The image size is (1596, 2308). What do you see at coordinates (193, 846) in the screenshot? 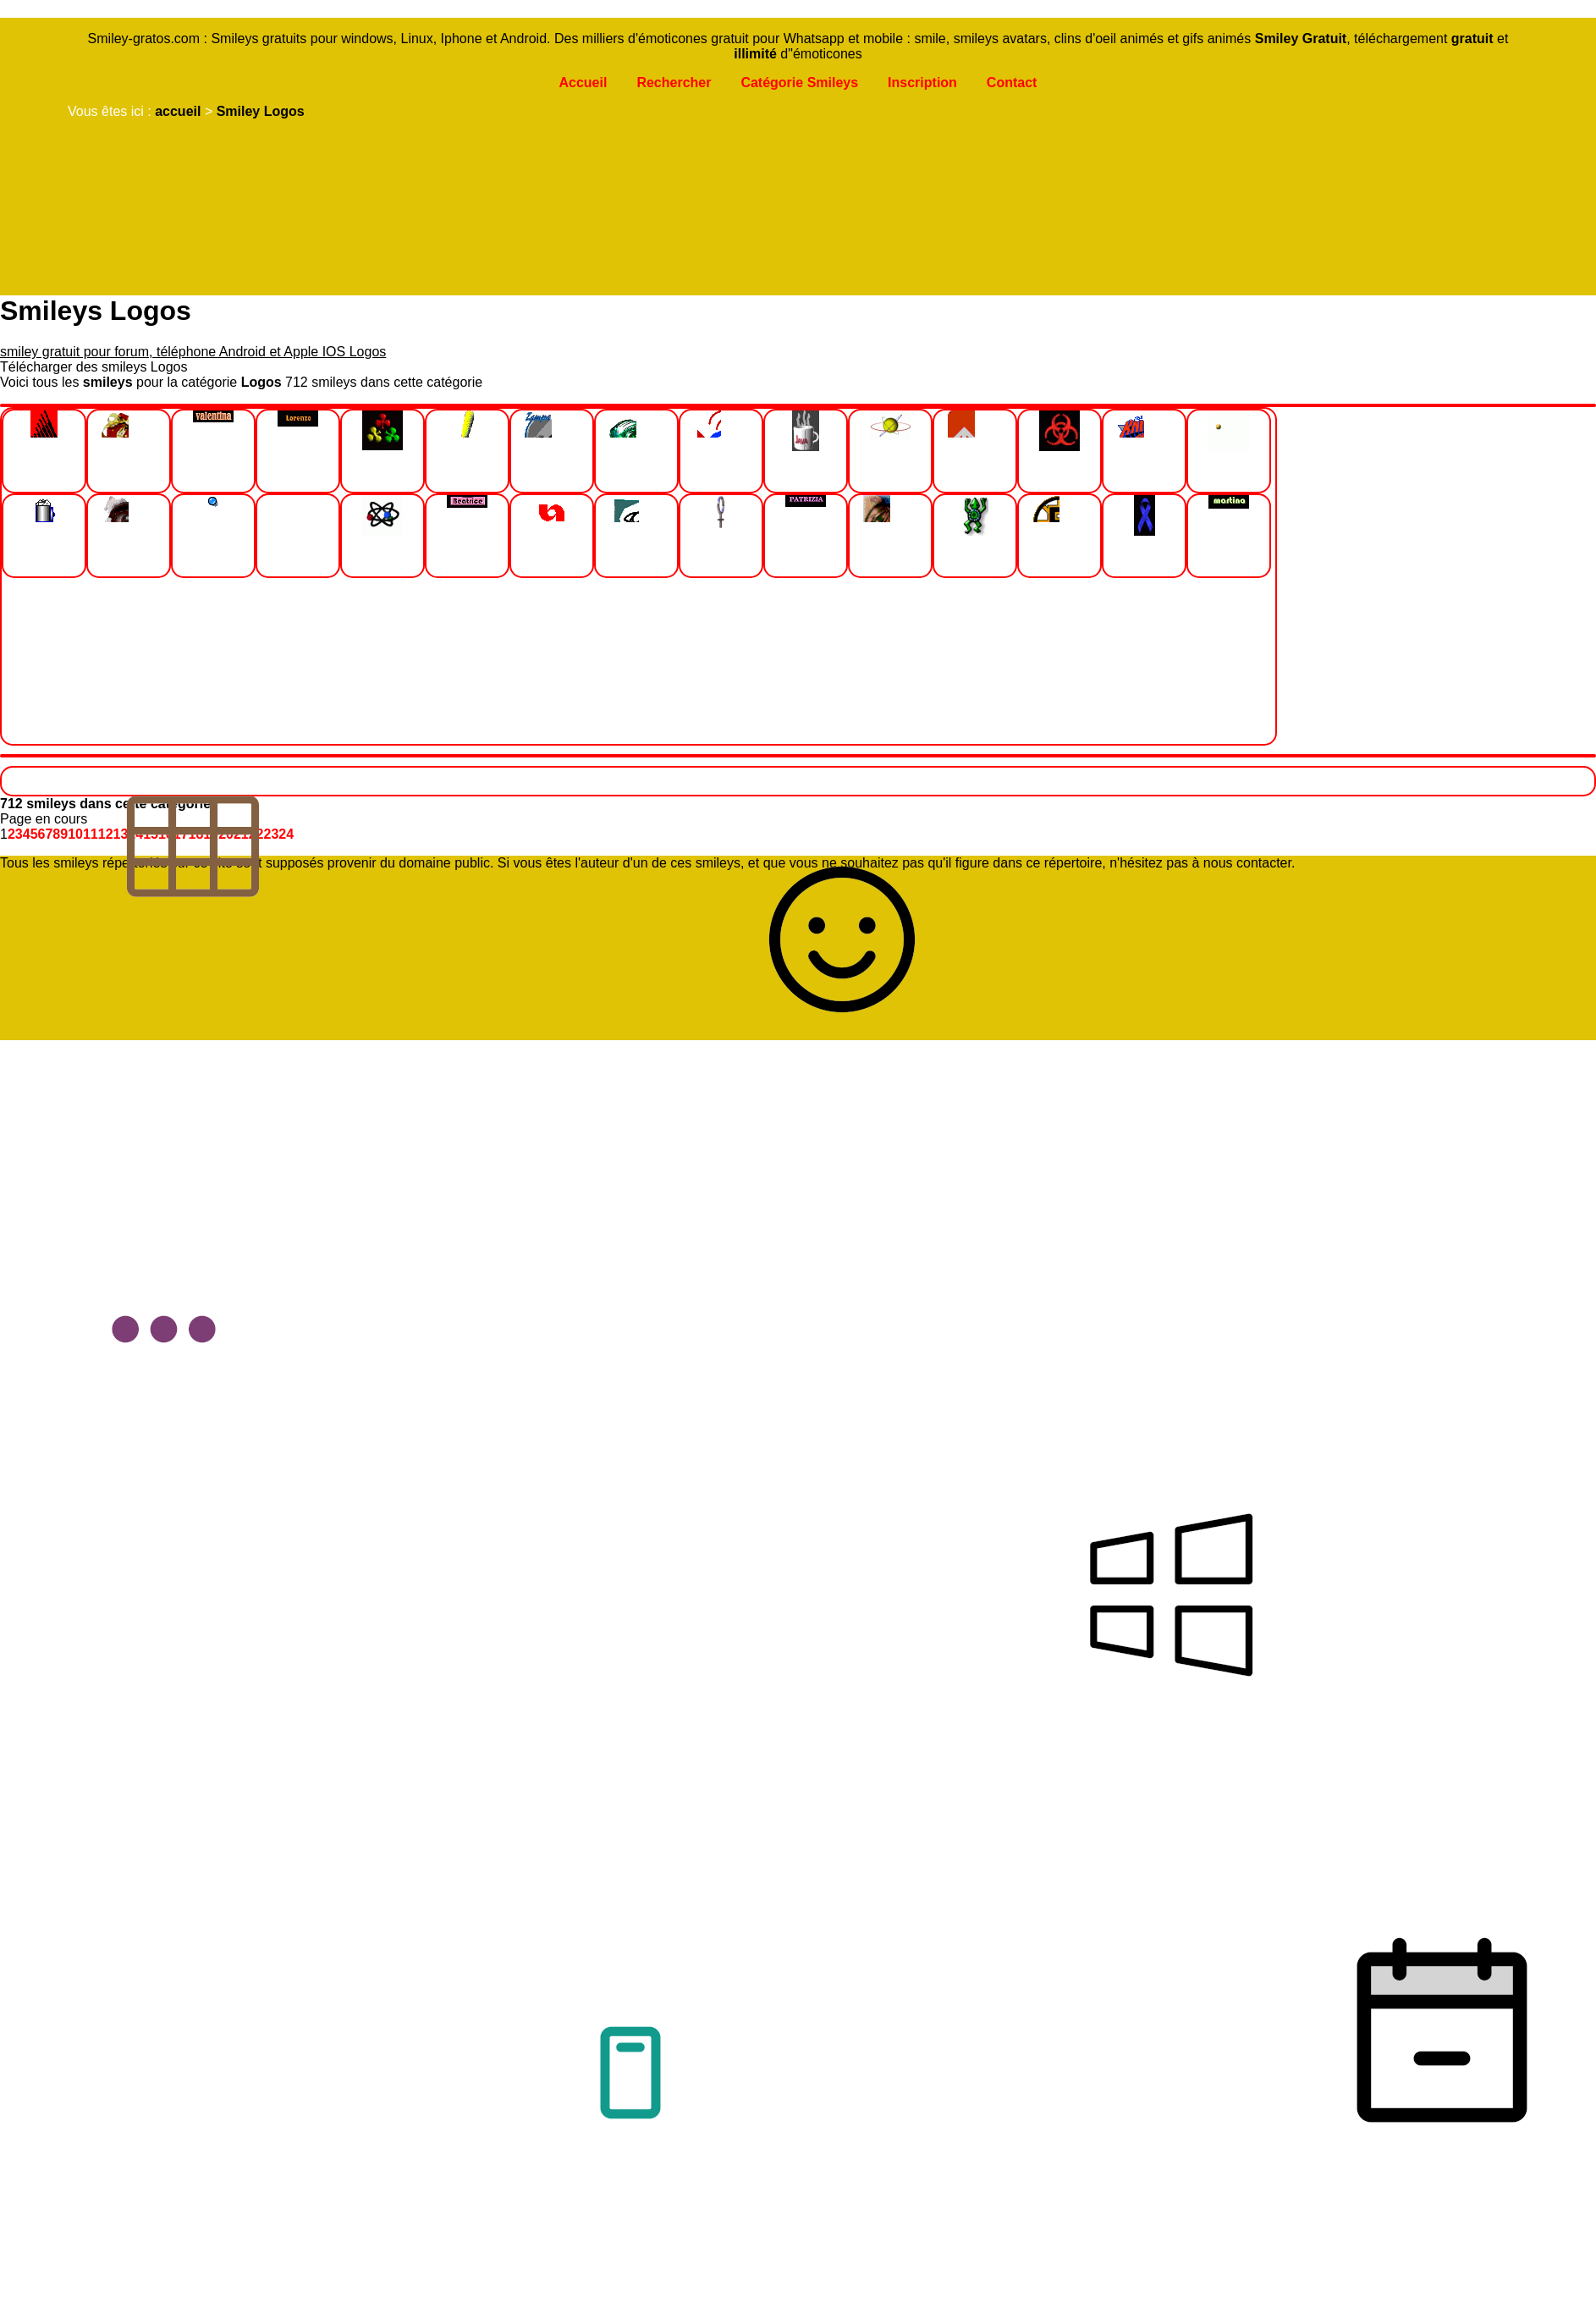
I see `view all apps or menu options` at bounding box center [193, 846].